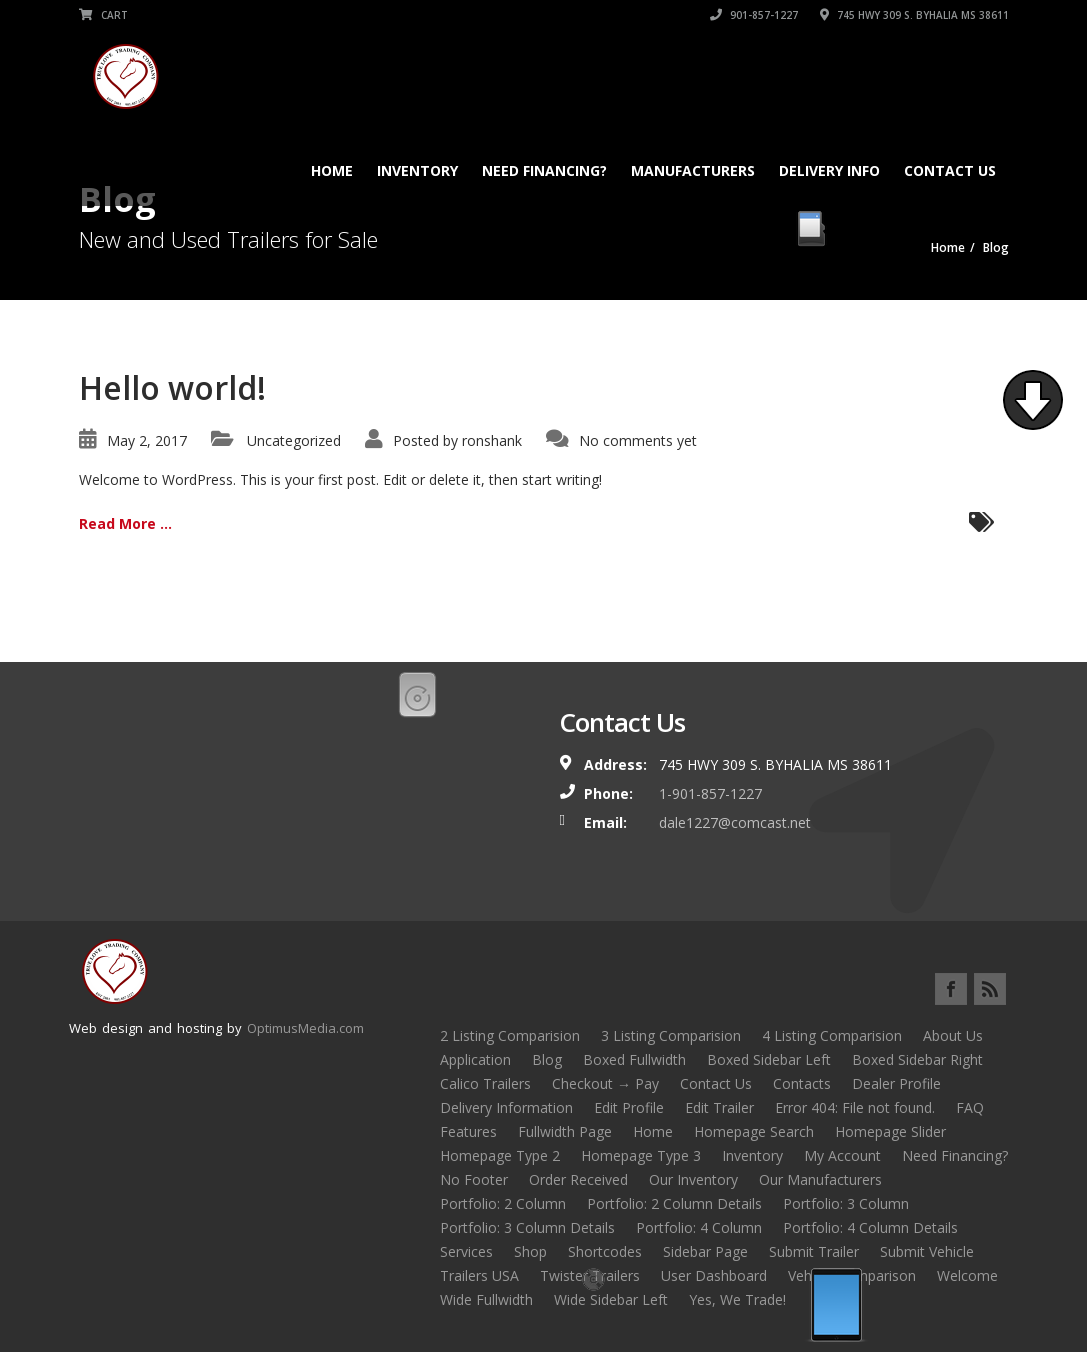  What do you see at coordinates (417, 694) in the screenshot?
I see `access hard drive storage` at bounding box center [417, 694].